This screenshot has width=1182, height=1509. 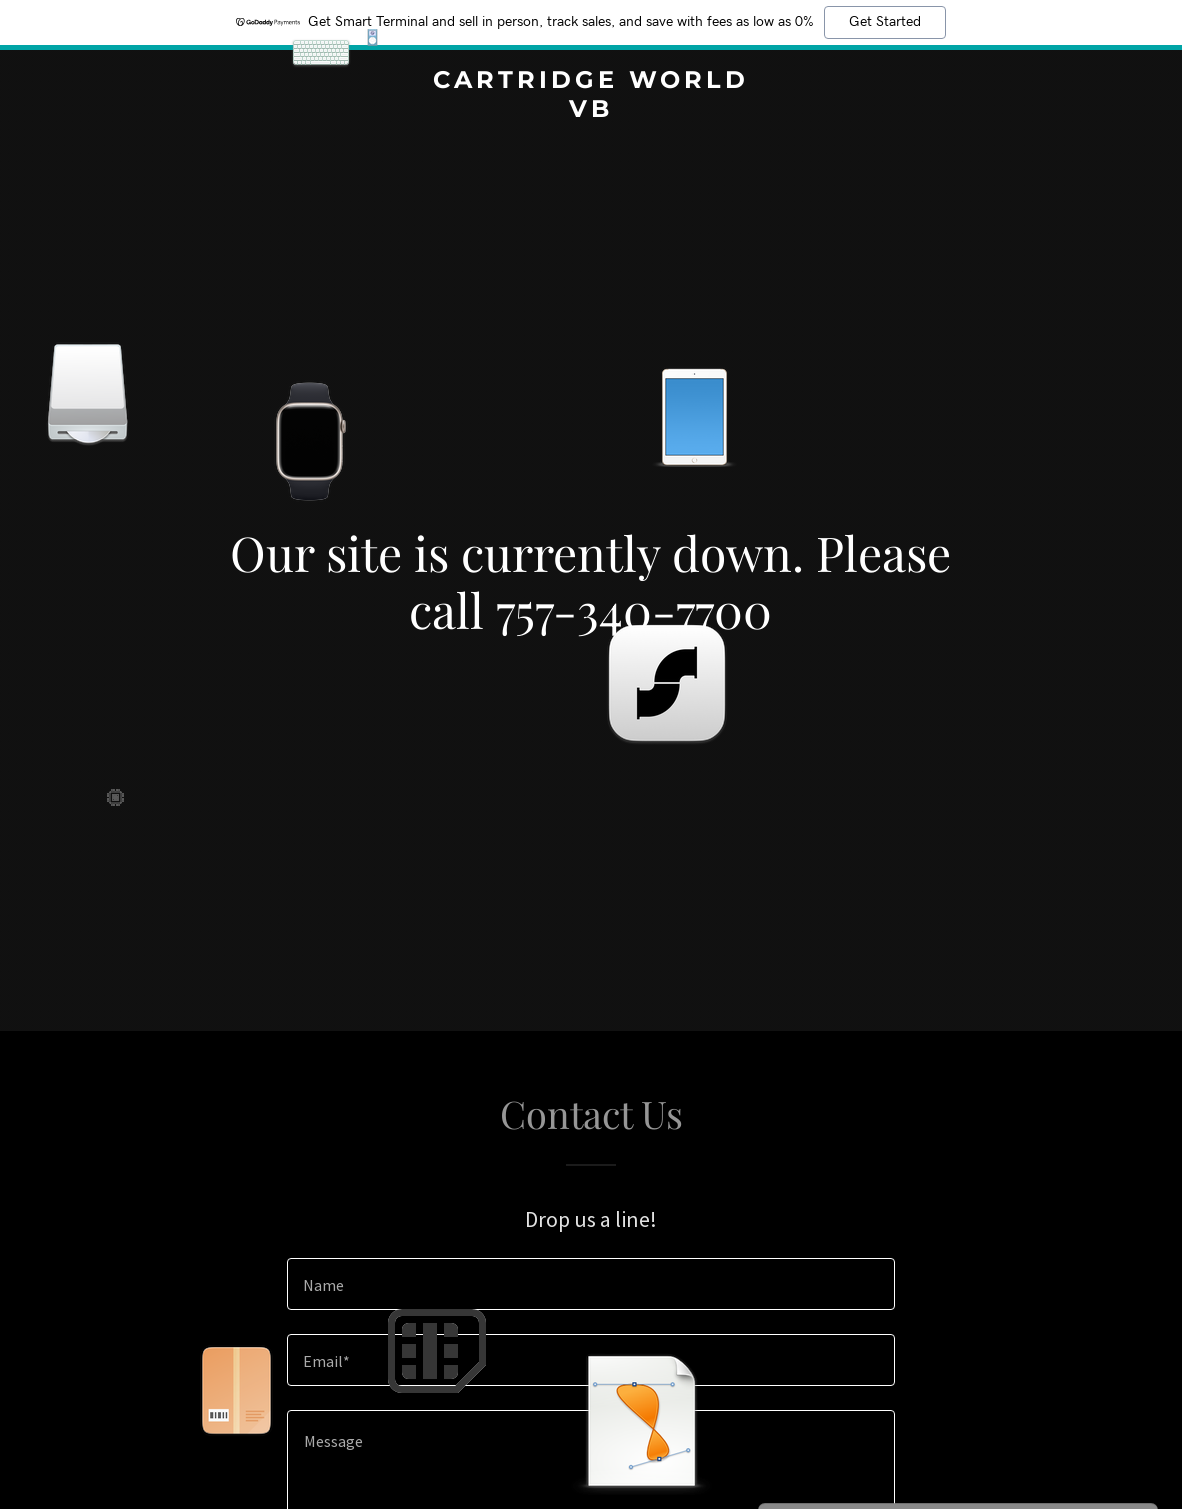 I want to click on open a vector drawing or illustration file, so click(x=644, y=1421).